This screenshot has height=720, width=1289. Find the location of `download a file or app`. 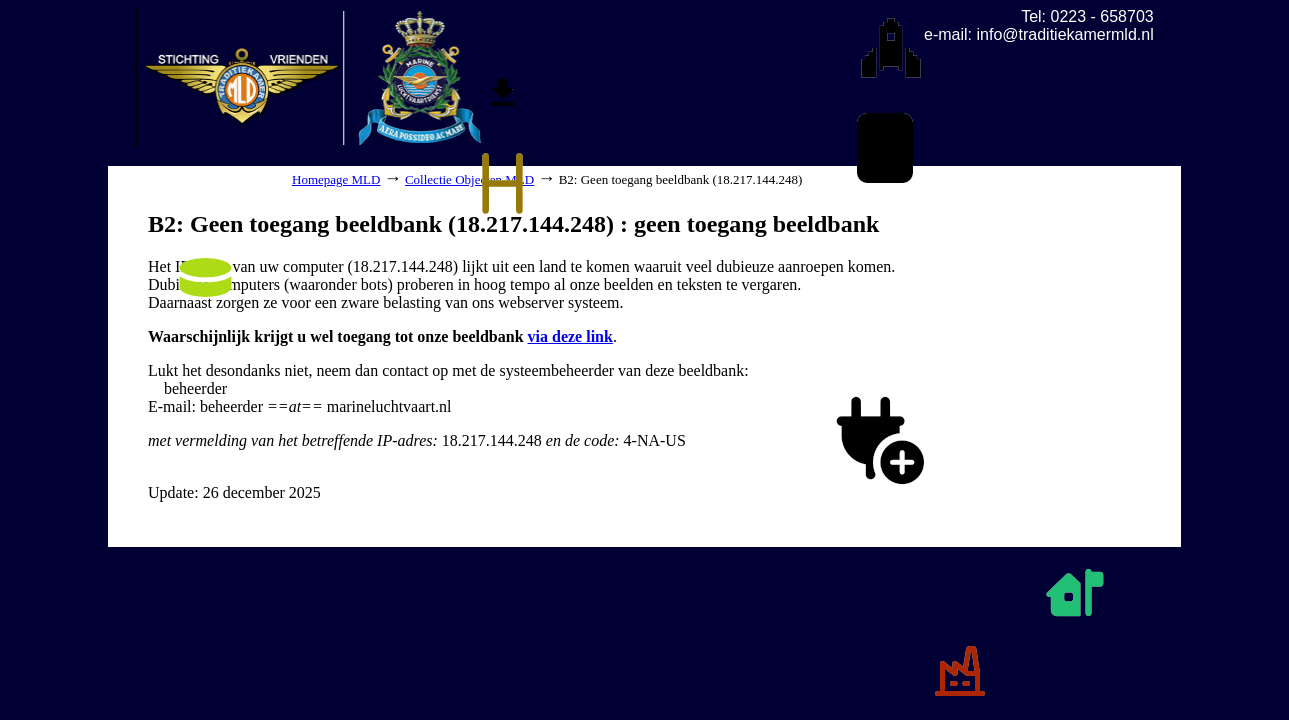

download a file or app is located at coordinates (503, 93).